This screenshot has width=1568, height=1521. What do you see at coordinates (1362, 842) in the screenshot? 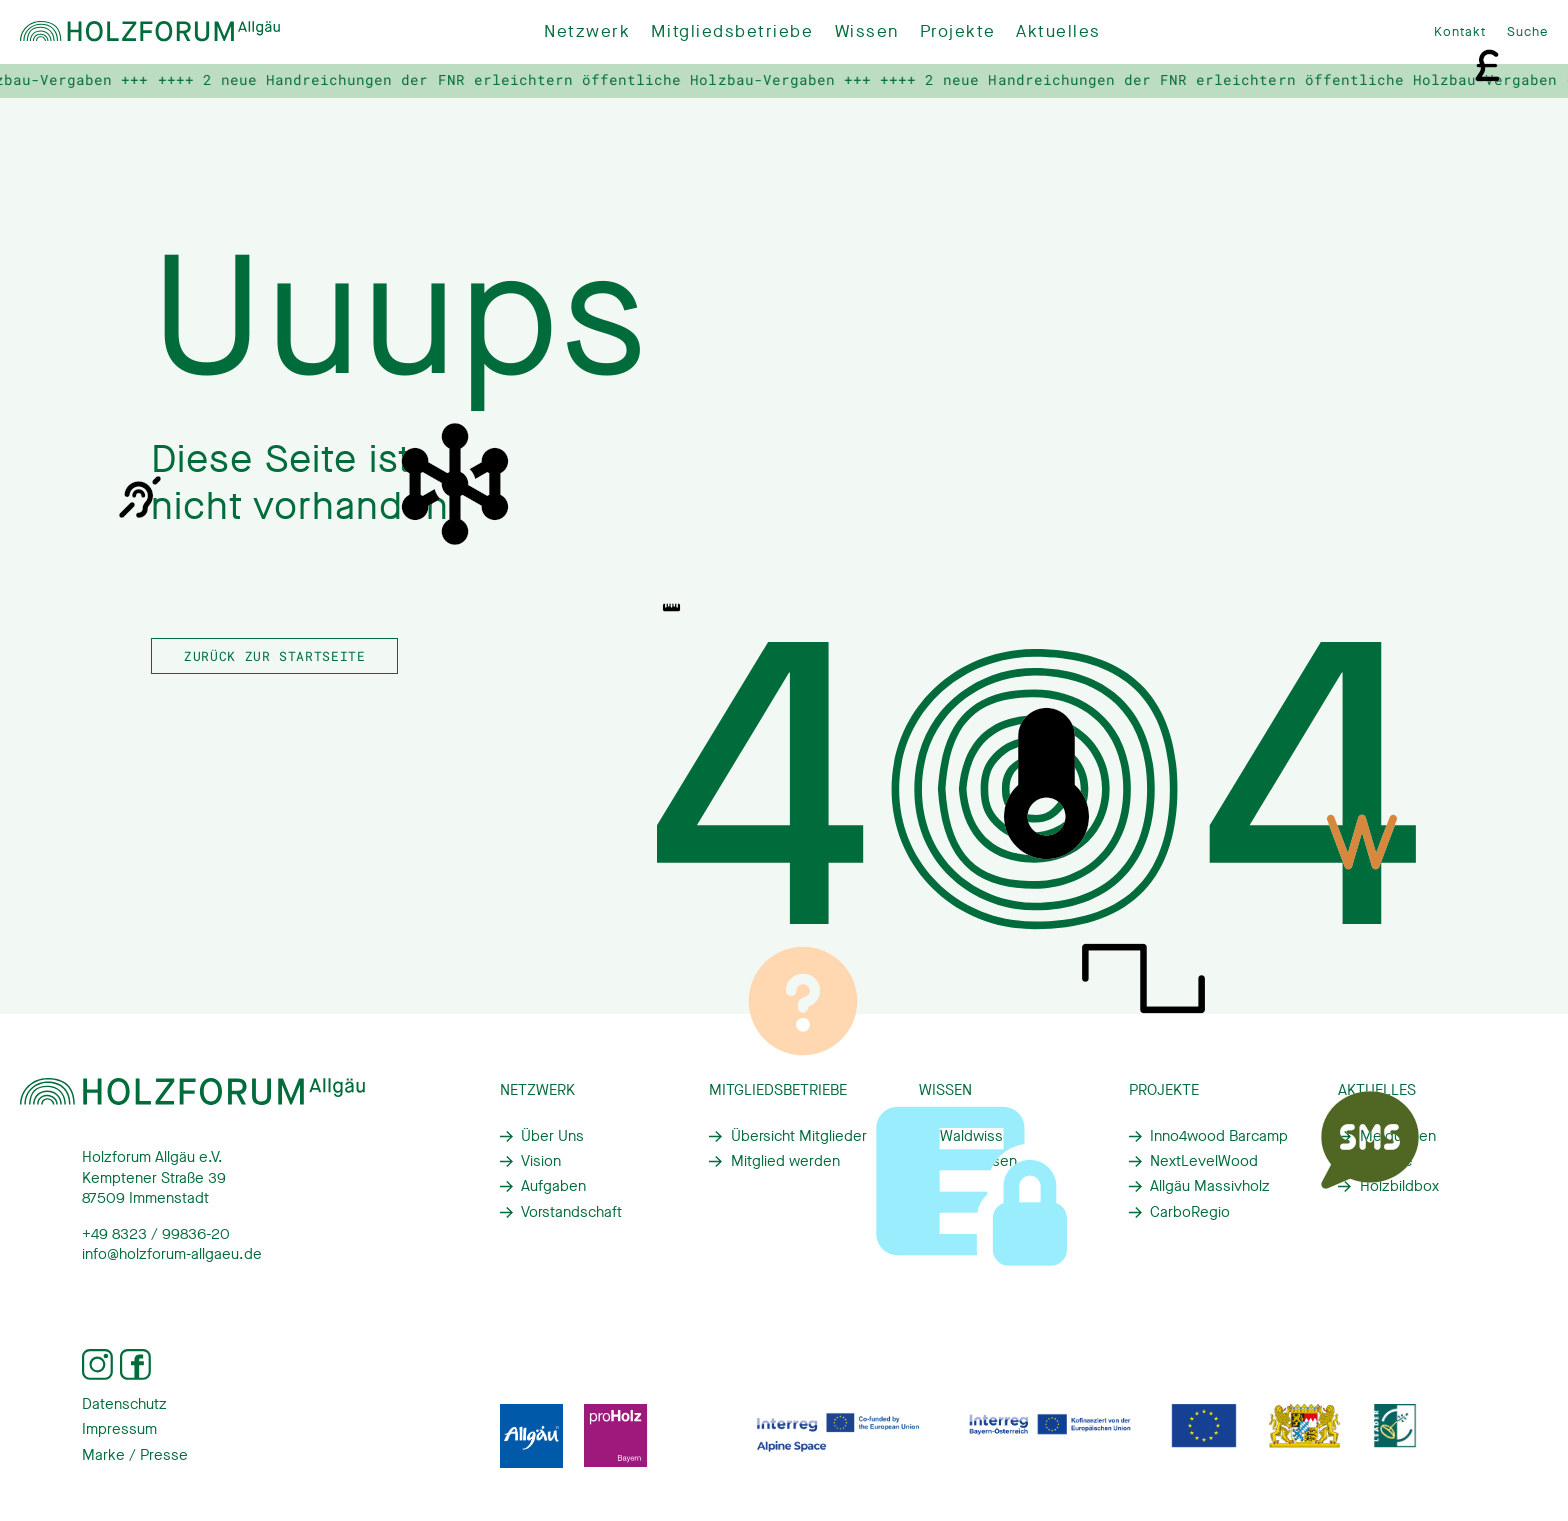
I see `represents the letter "w" in text or keyboard input` at bounding box center [1362, 842].